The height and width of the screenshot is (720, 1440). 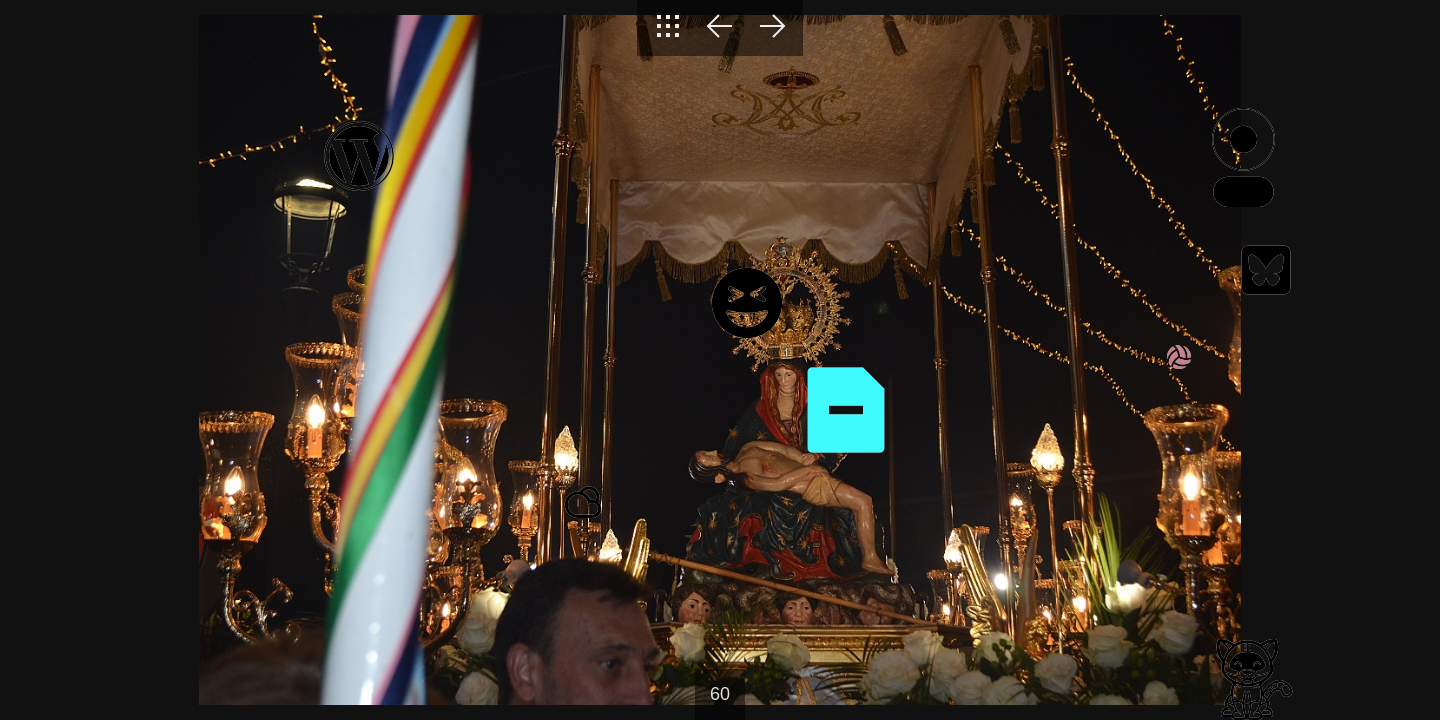 What do you see at coordinates (583, 503) in the screenshot?
I see `indicates partly cloudy weather conditions` at bounding box center [583, 503].